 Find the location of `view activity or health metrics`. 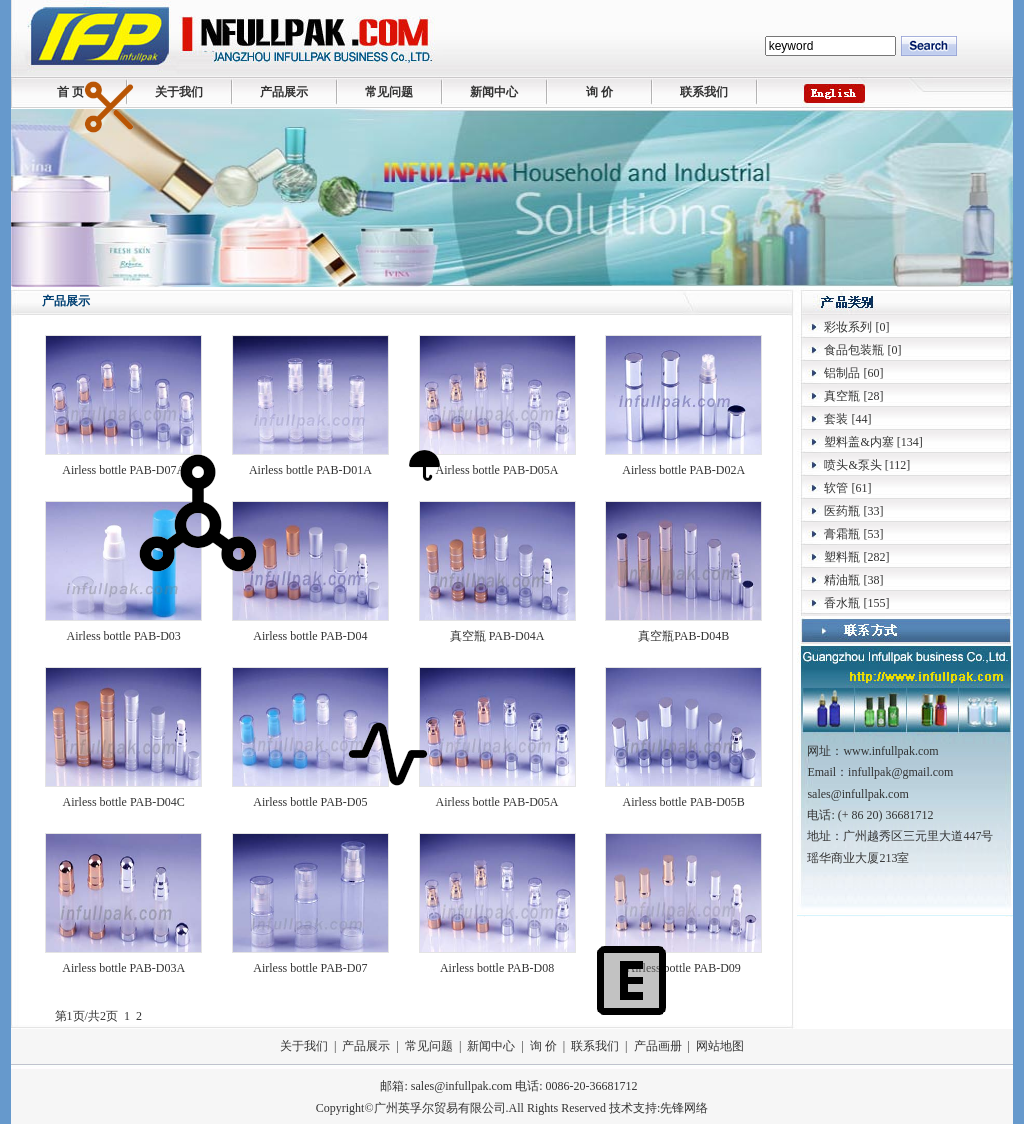

view activity or health metrics is located at coordinates (388, 754).